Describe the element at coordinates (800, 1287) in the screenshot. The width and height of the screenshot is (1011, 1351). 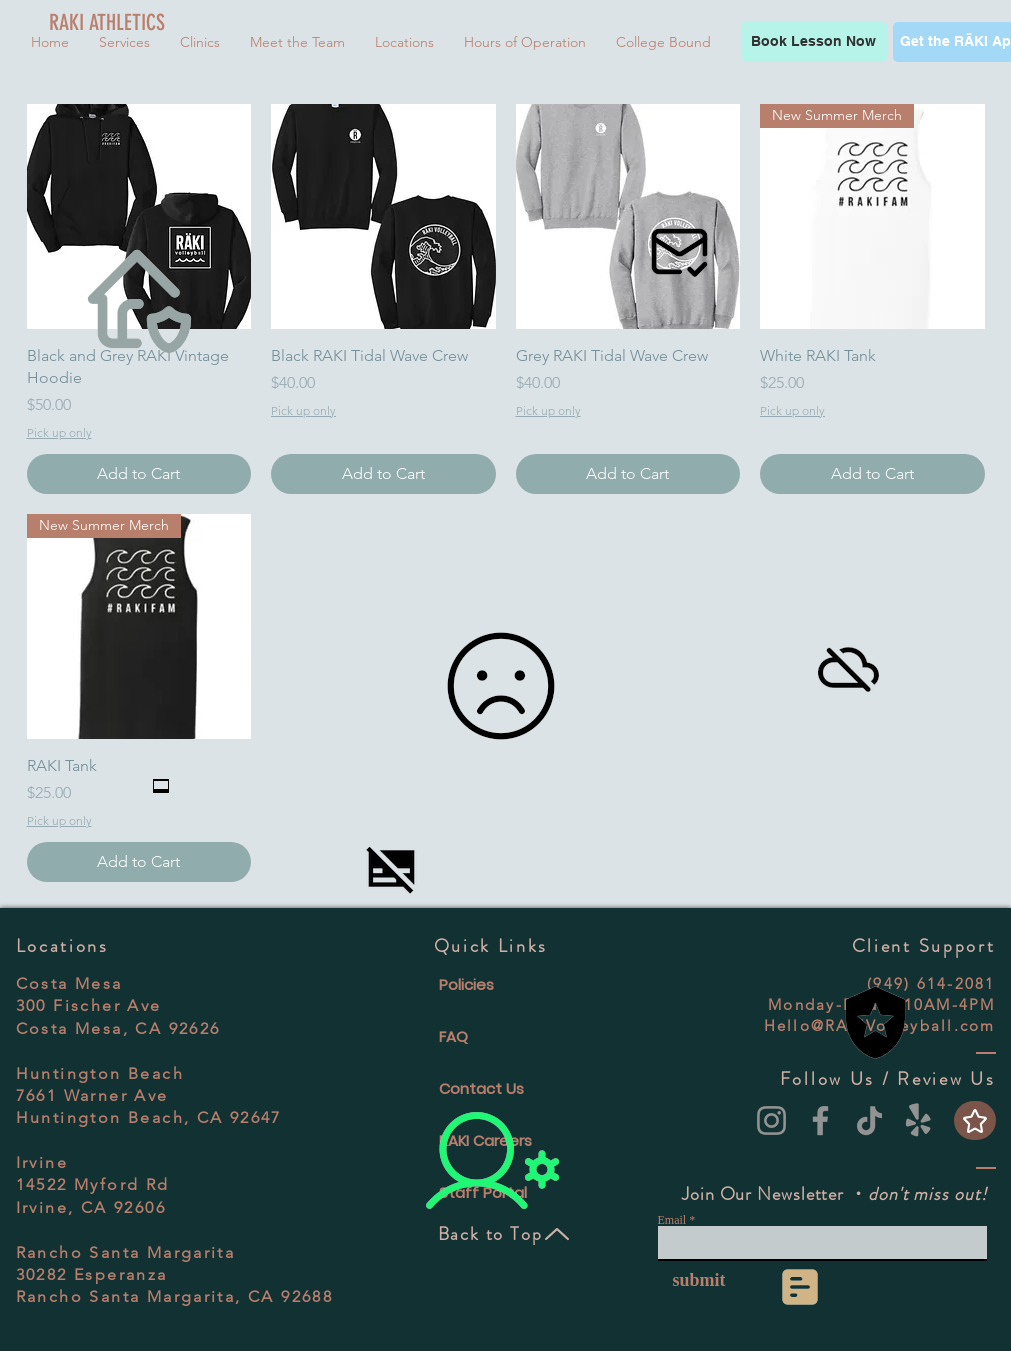
I see `view poll or survey results` at that location.